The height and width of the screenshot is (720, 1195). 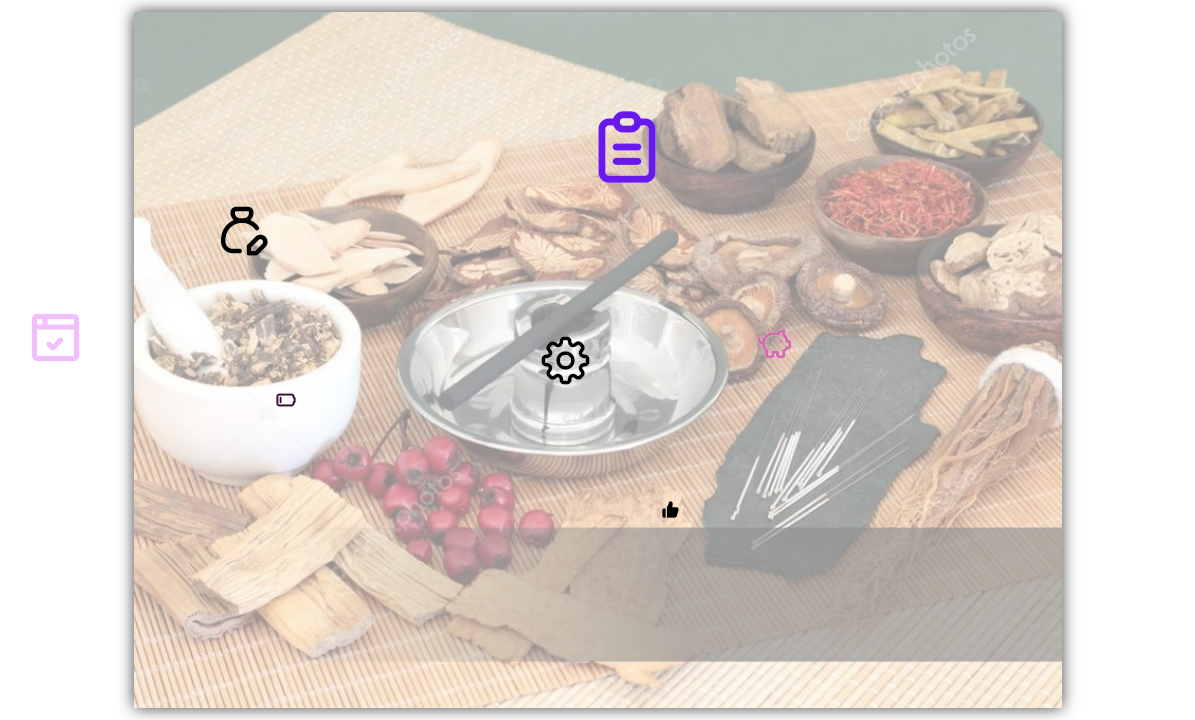 I want to click on access settings or preferences, so click(x=565, y=360).